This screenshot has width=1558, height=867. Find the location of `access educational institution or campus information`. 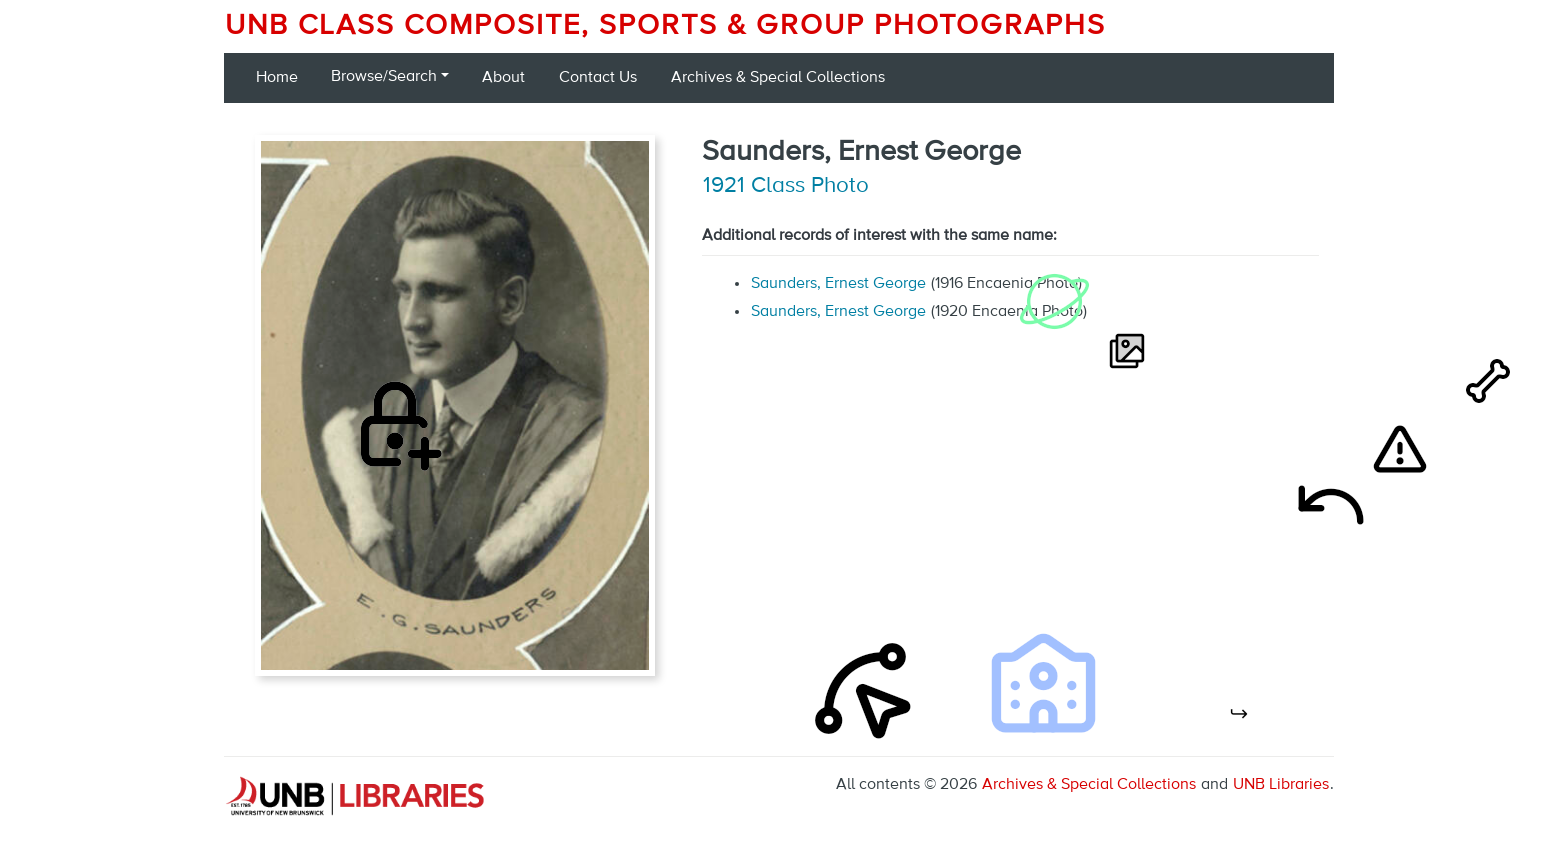

access educational institution or campus information is located at coordinates (1043, 685).